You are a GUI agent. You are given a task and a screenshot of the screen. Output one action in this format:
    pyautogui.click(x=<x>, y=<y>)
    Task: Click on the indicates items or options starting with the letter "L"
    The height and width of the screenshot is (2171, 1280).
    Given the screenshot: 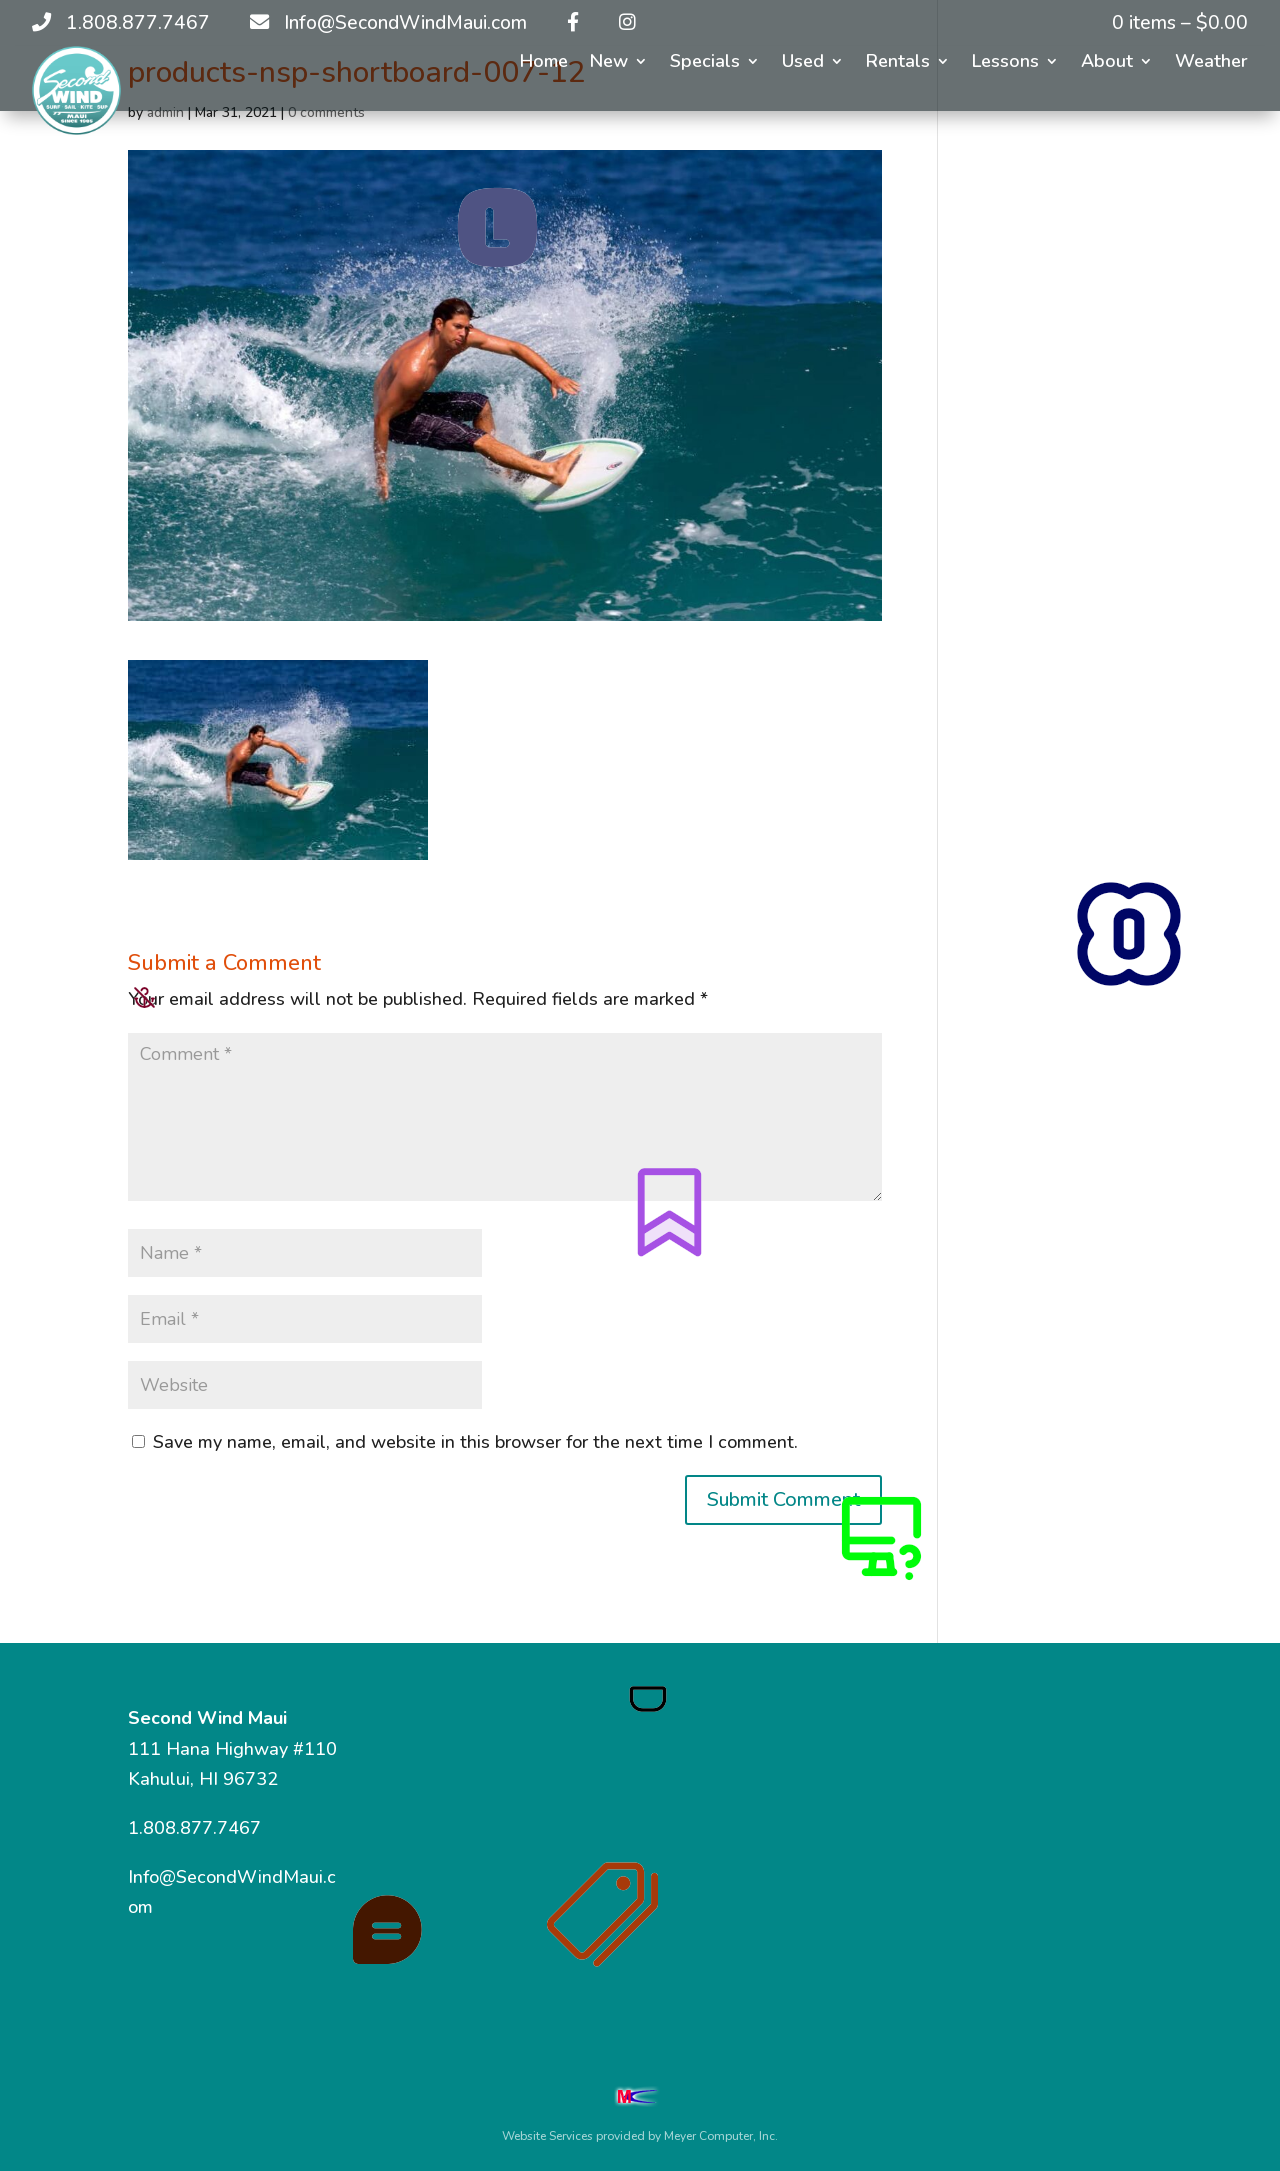 What is the action you would take?
    pyautogui.click(x=497, y=227)
    